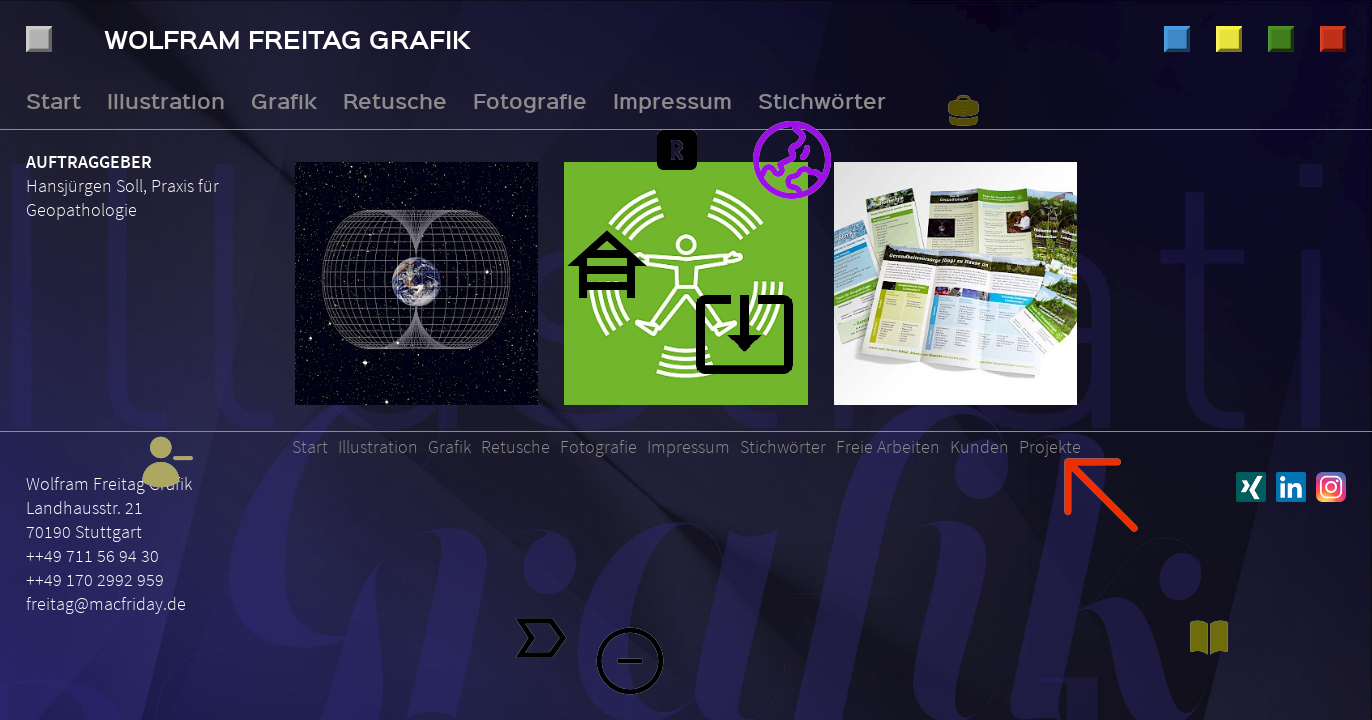 This screenshot has width=1372, height=720. I want to click on remove a user or contact, so click(165, 462).